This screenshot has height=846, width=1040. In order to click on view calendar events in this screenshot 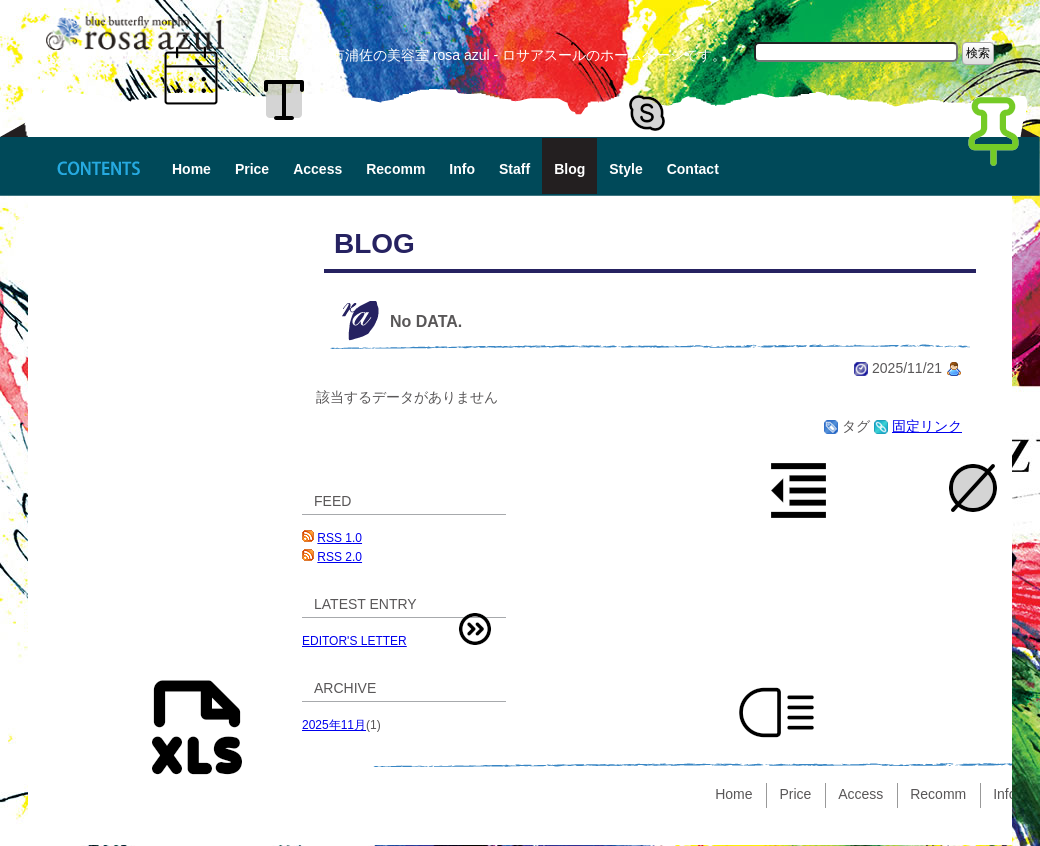, I will do `click(191, 78)`.